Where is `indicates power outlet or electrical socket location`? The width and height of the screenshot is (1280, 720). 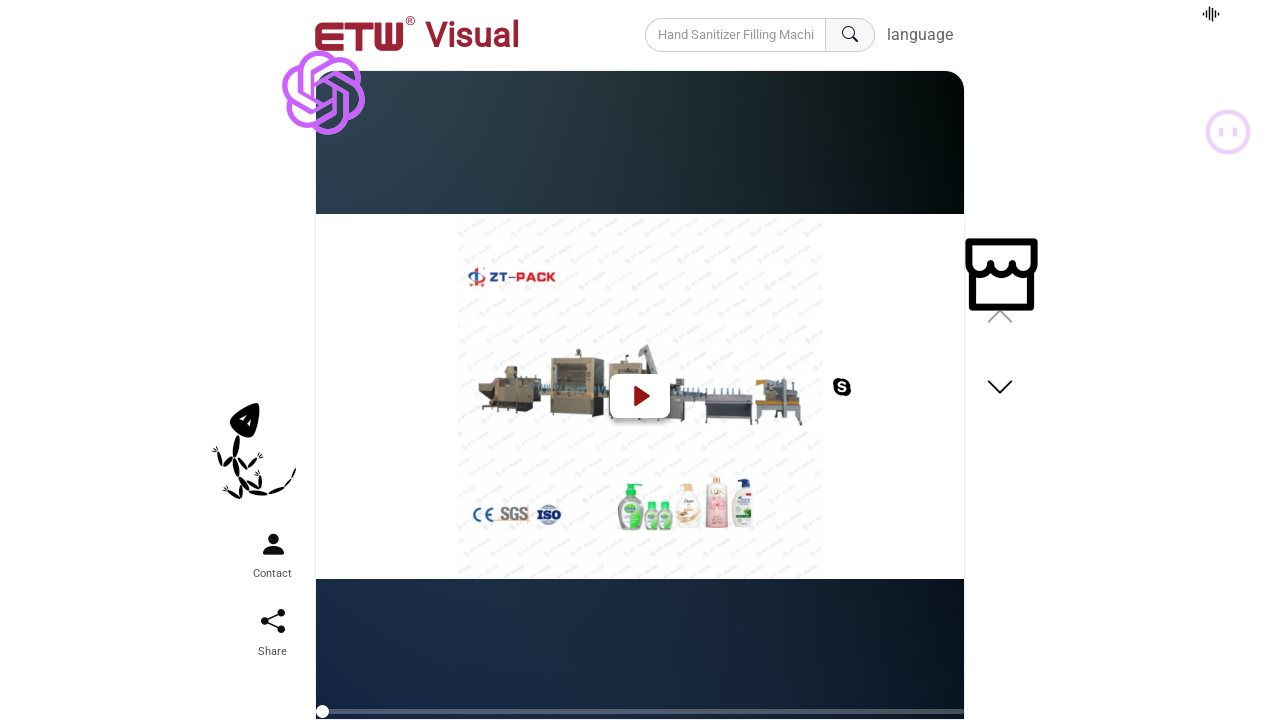 indicates power outlet or electrical socket location is located at coordinates (1228, 132).